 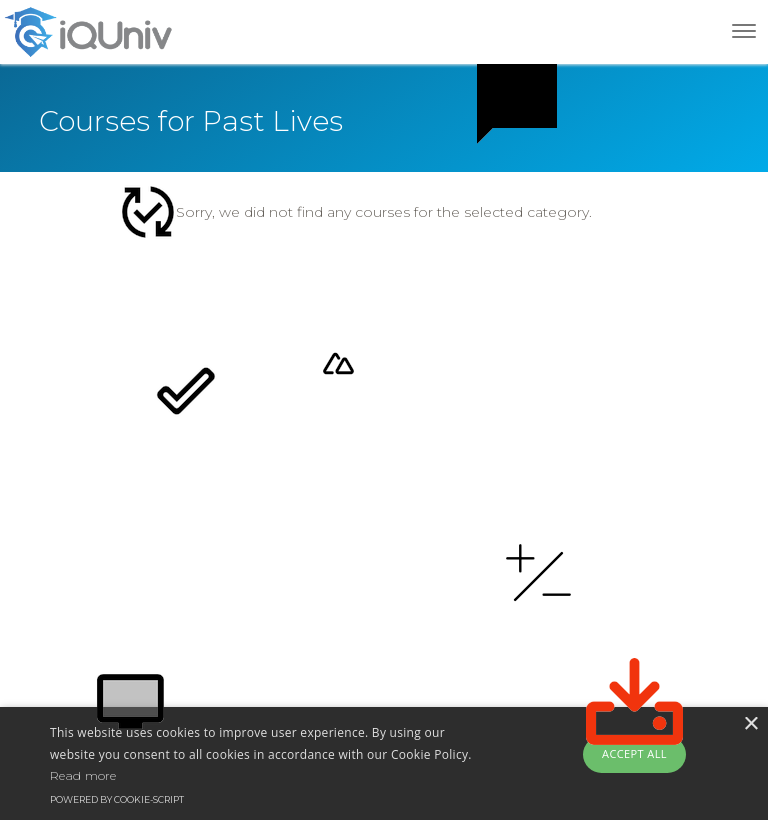 What do you see at coordinates (538, 576) in the screenshot?
I see `toggle between adding and subtracting values` at bounding box center [538, 576].